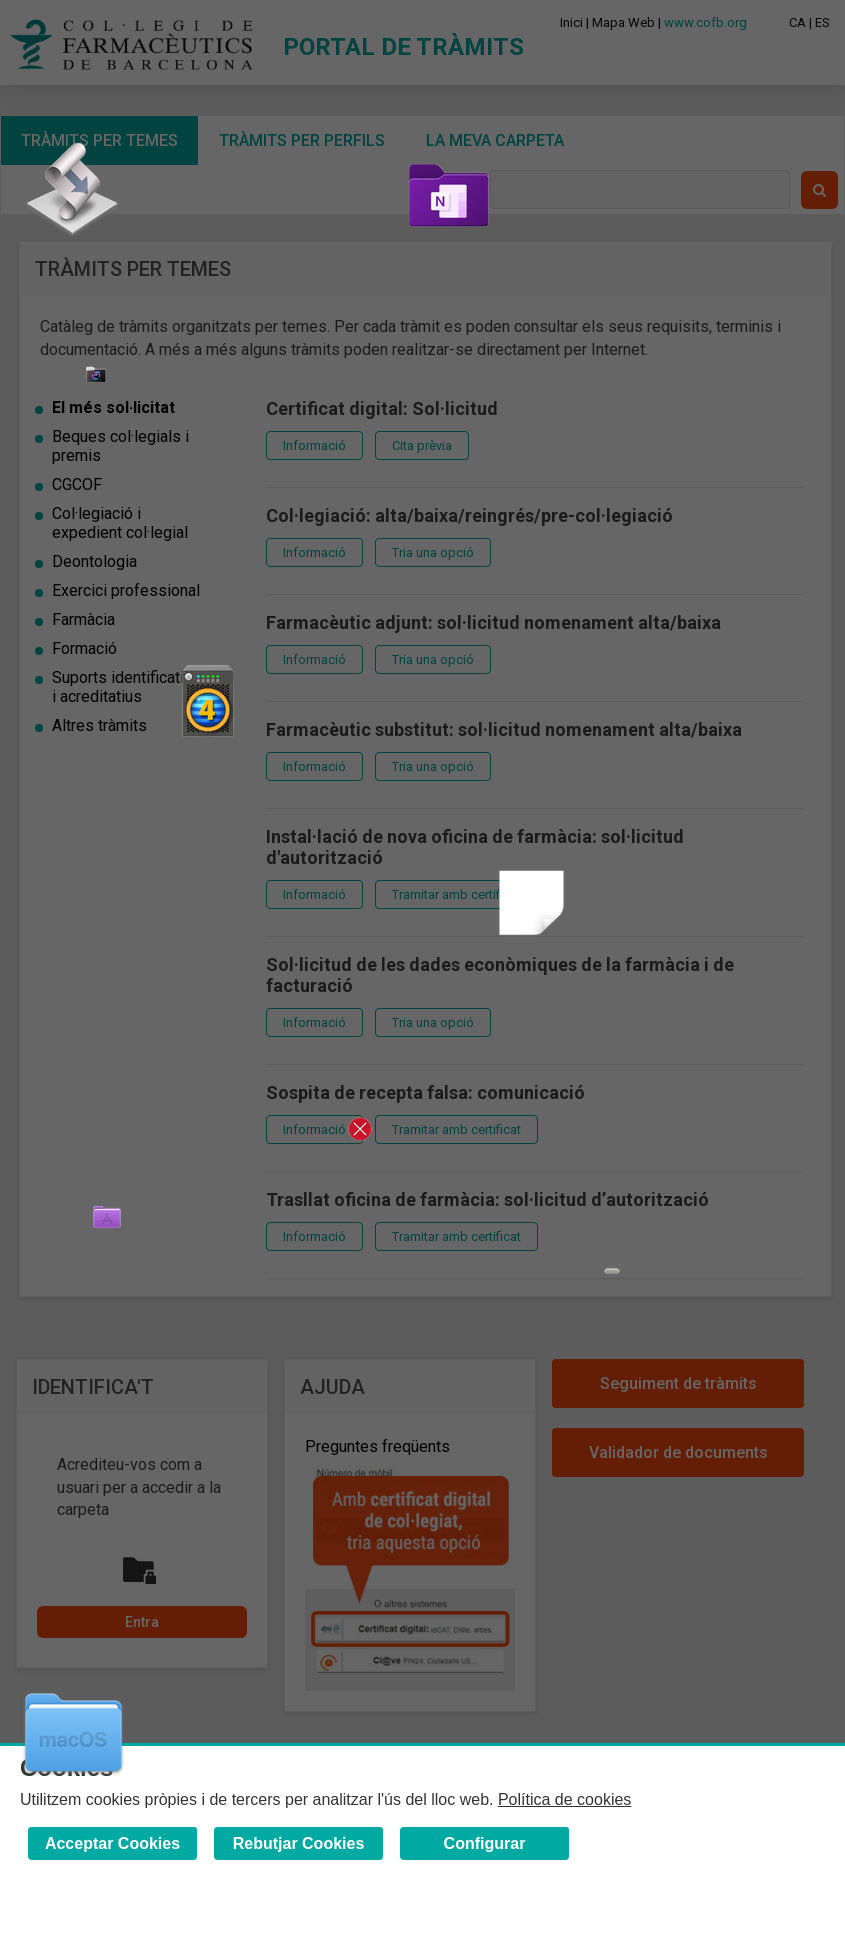 The width and height of the screenshot is (845, 1946). Describe the element at coordinates (107, 1217) in the screenshot. I see `open templates folder` at that location.